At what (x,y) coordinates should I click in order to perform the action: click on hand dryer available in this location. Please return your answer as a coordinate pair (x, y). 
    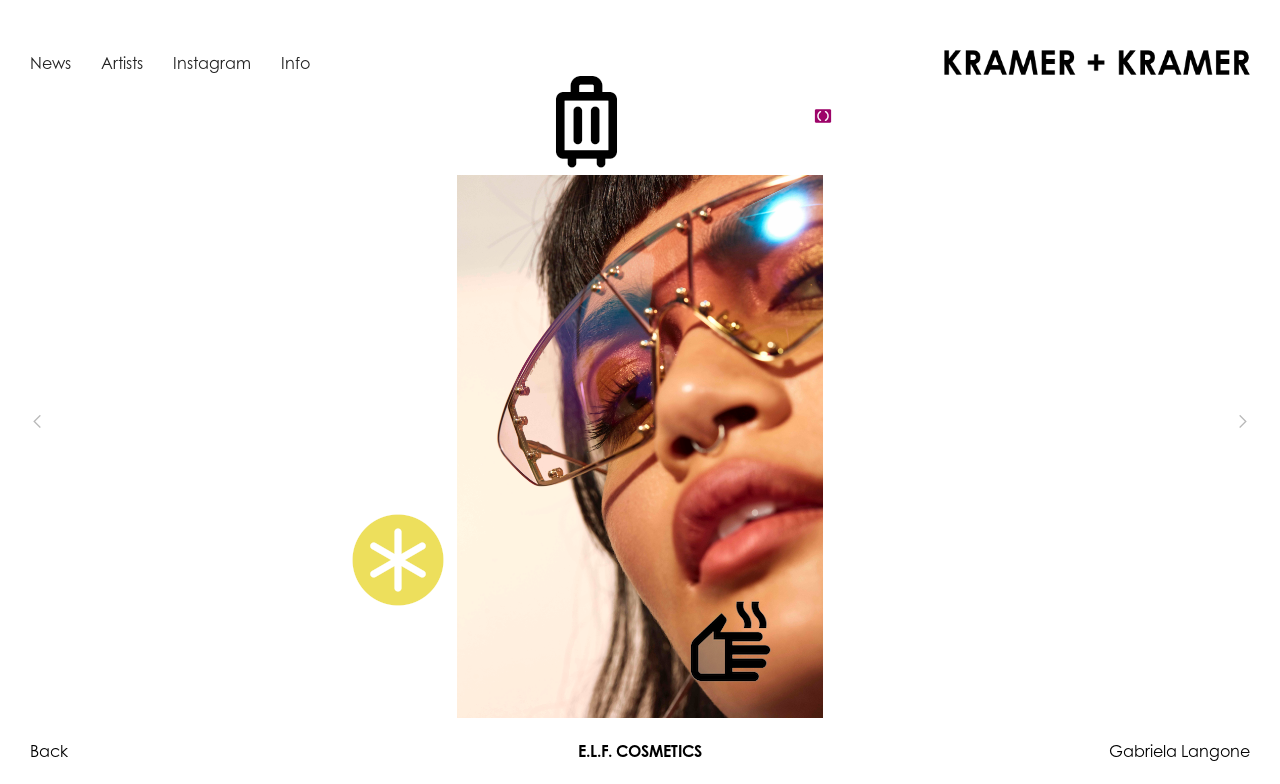
    Looking at the image, I should click on (732, 639).